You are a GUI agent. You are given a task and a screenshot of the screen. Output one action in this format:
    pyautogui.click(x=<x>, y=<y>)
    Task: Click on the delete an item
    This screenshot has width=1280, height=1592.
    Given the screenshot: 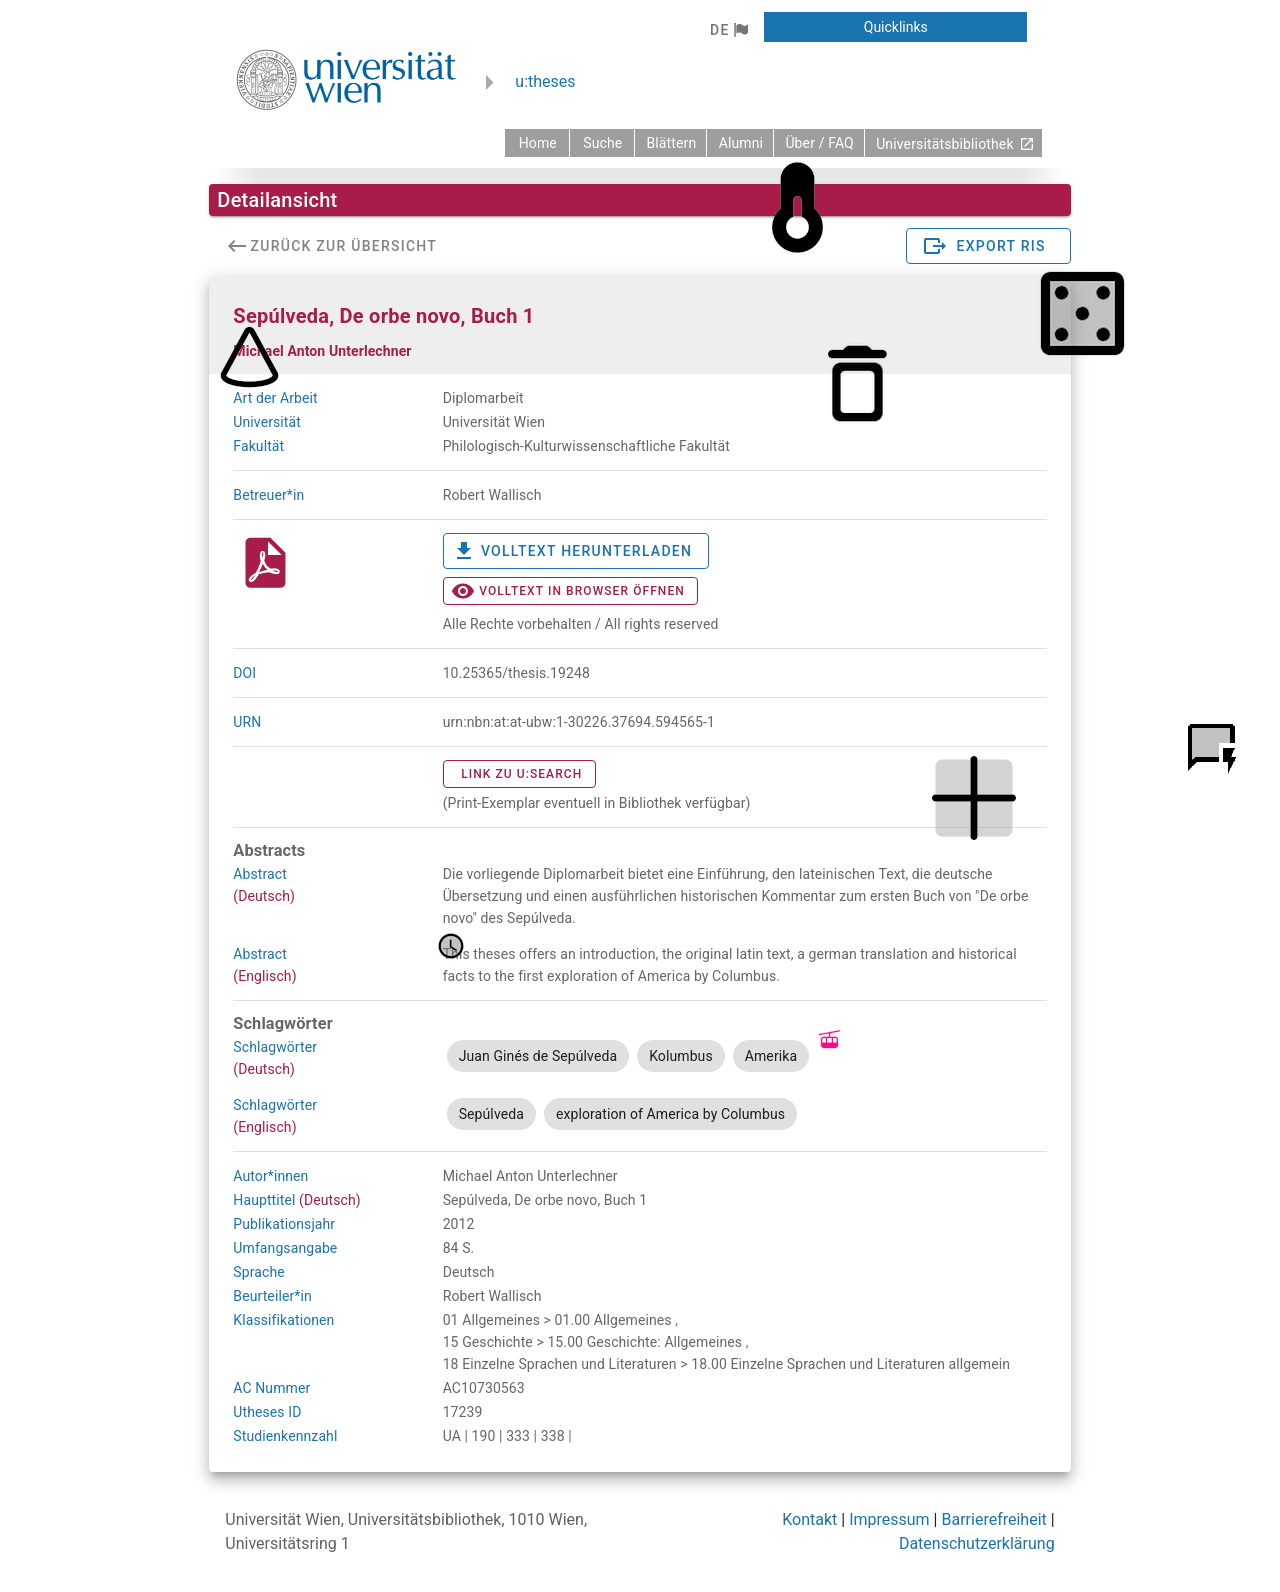 What is the action you would take?
    pyautogui.click(x=857, y=383)
    